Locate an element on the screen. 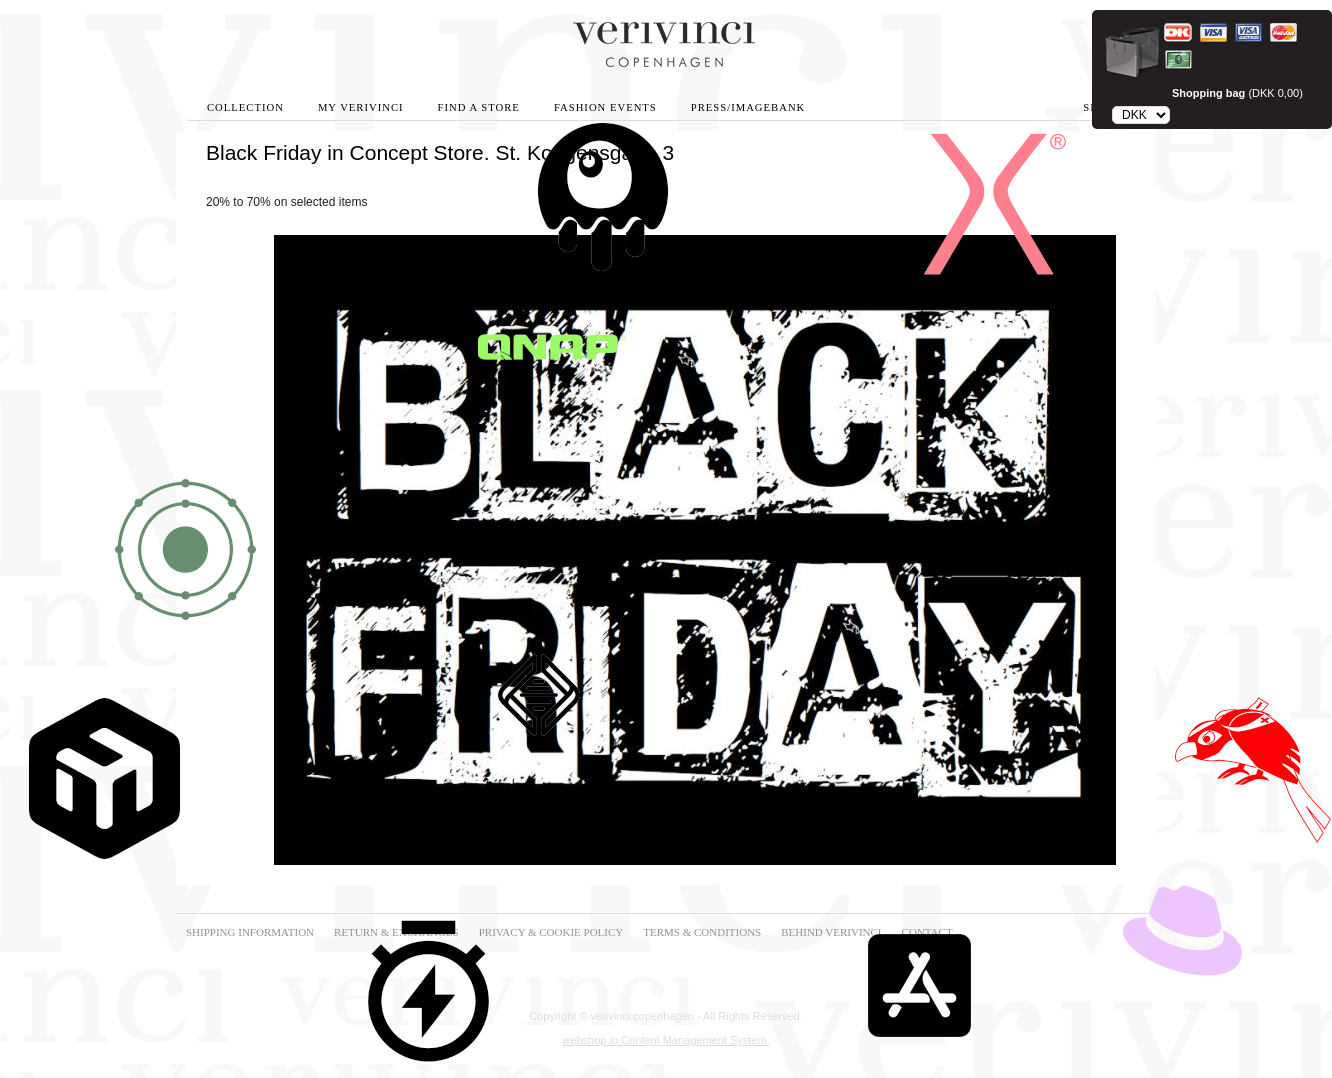  QNAP brand logo is located at coordinates (552, 347).